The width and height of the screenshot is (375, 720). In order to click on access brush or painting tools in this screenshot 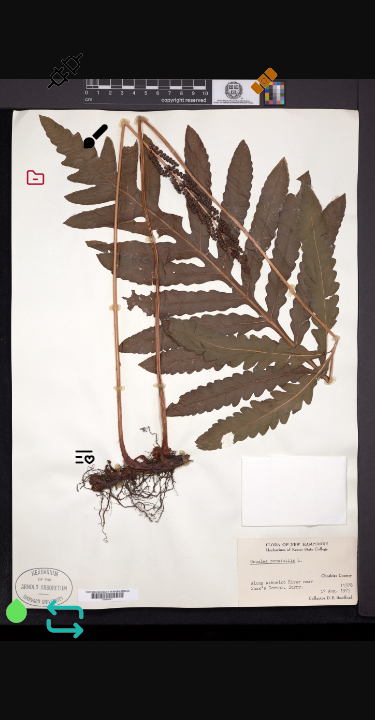, I will do `click(95, 136)`.